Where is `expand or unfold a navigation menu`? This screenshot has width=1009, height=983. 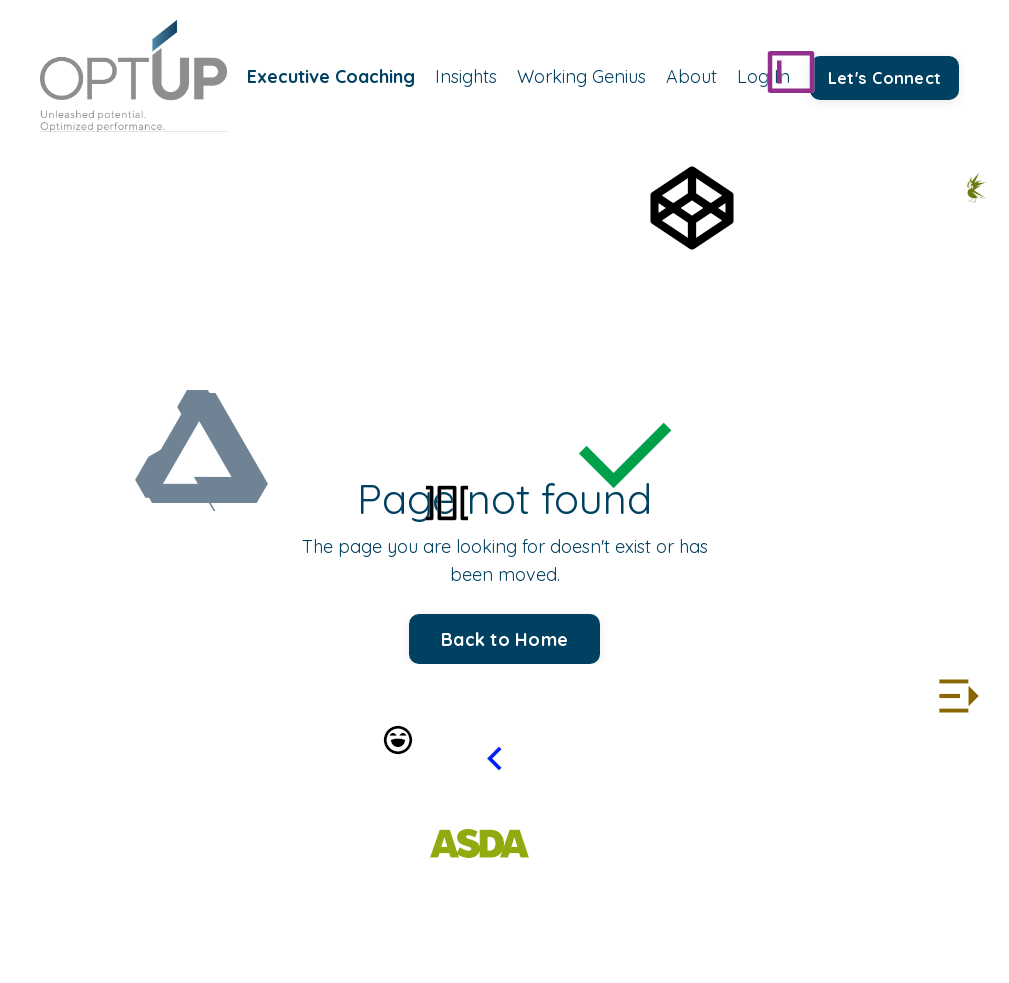
expand or unfold a navigation menu is located at coordinates (958, 696).